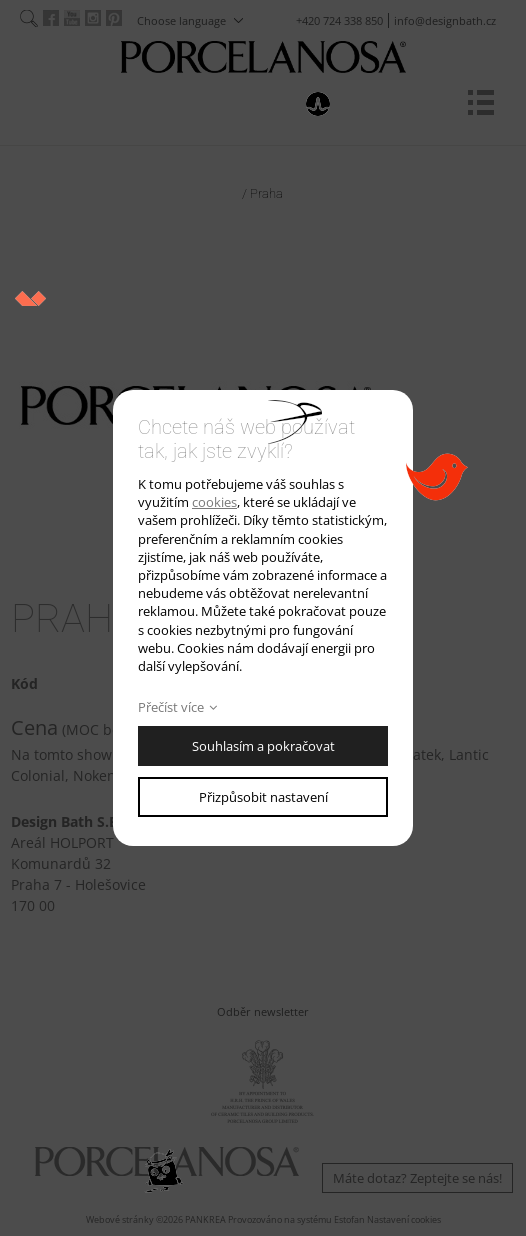  What do you see at coordinates (437, 477) in the screenshot?
I see `open Douban Read app` at bounding box center [437, 477].